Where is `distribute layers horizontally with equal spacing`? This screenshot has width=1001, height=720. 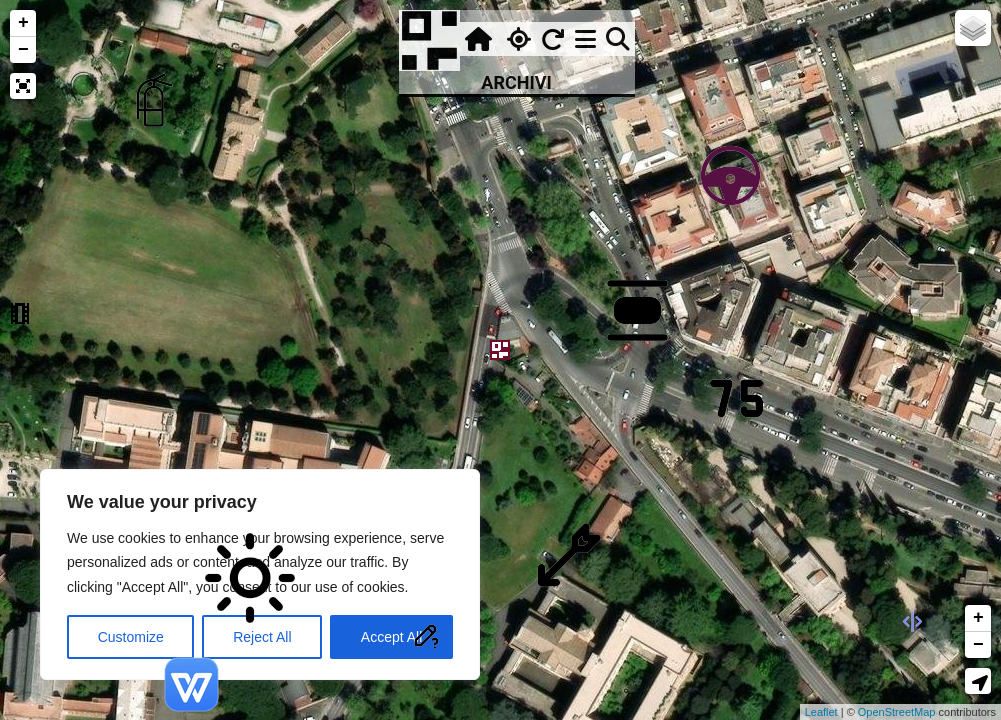 distribute layers horizontally with equal spacing is located at coordinates (637, 310).